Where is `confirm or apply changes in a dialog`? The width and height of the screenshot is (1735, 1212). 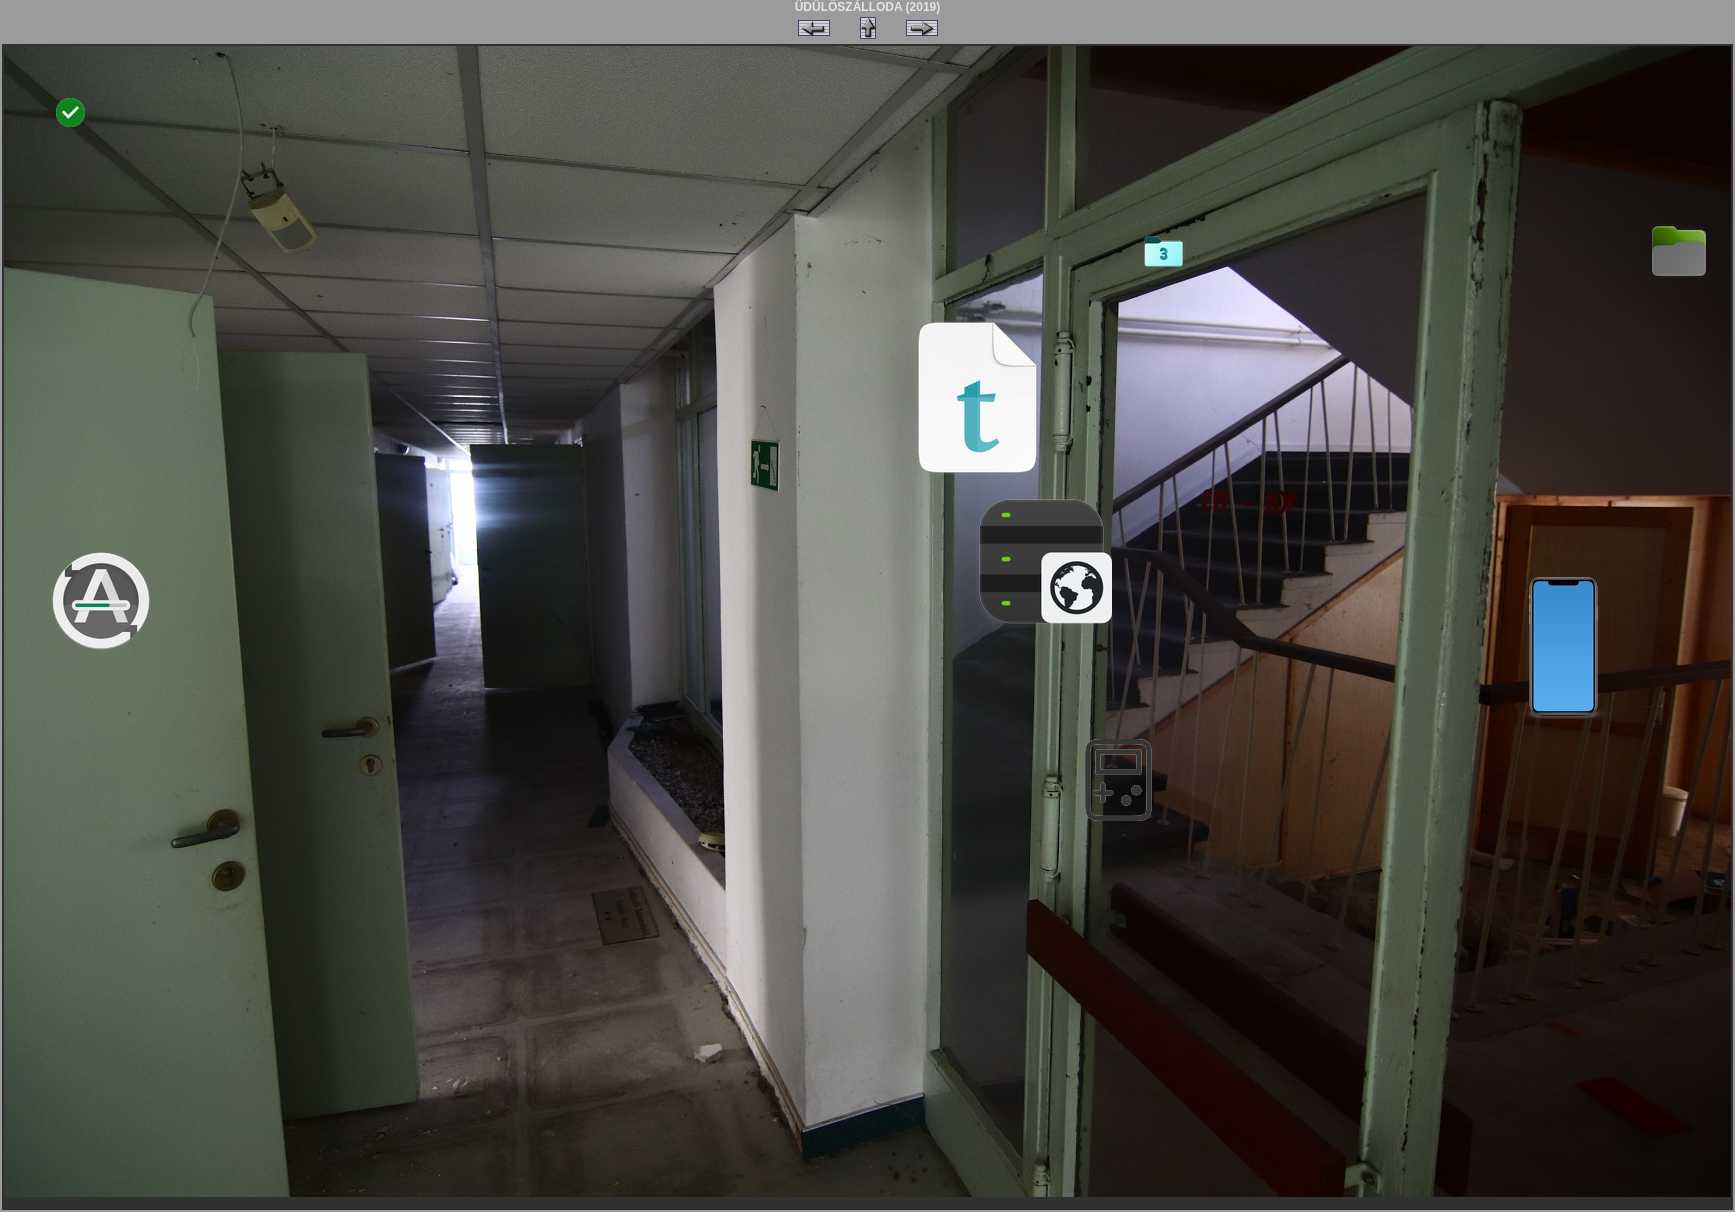
confirm or apply changes in a dialog is located at coordinates (70, 112).